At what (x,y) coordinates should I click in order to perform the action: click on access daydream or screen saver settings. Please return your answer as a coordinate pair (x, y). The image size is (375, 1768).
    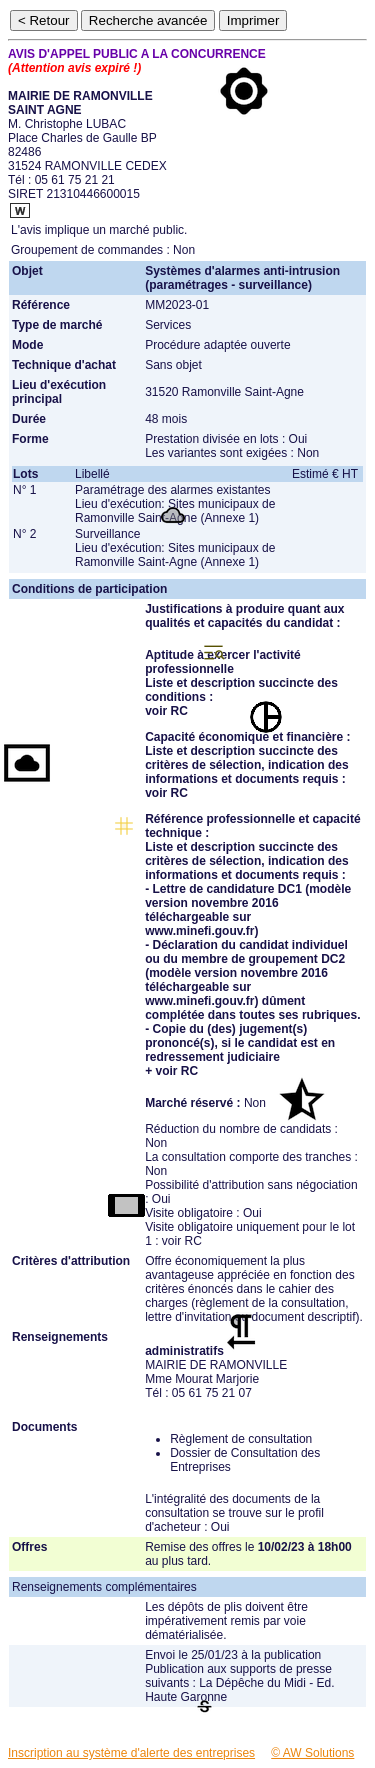
    Looking at the image, I should click on (27, 763).